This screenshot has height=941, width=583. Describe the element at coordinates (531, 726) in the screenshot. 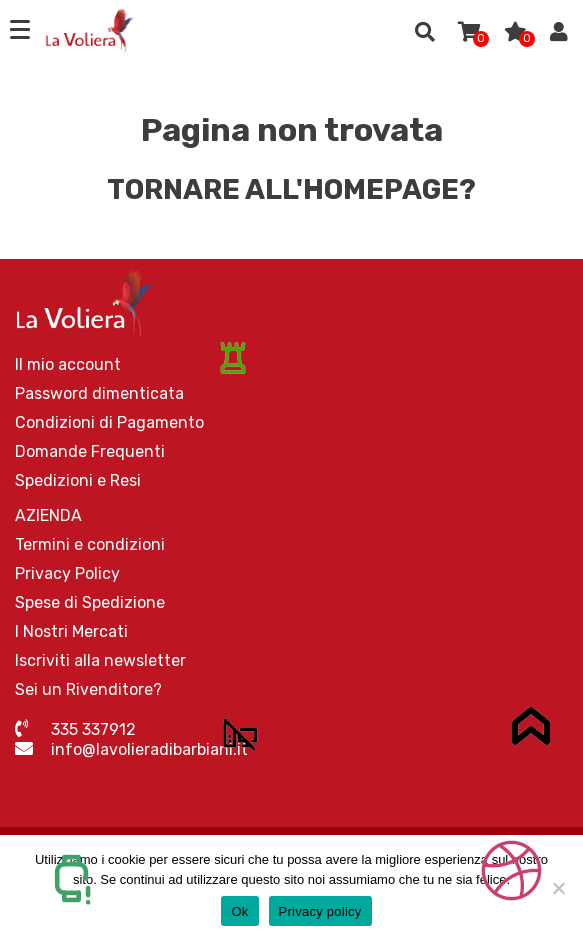

I see `move item up in a list` at that location.